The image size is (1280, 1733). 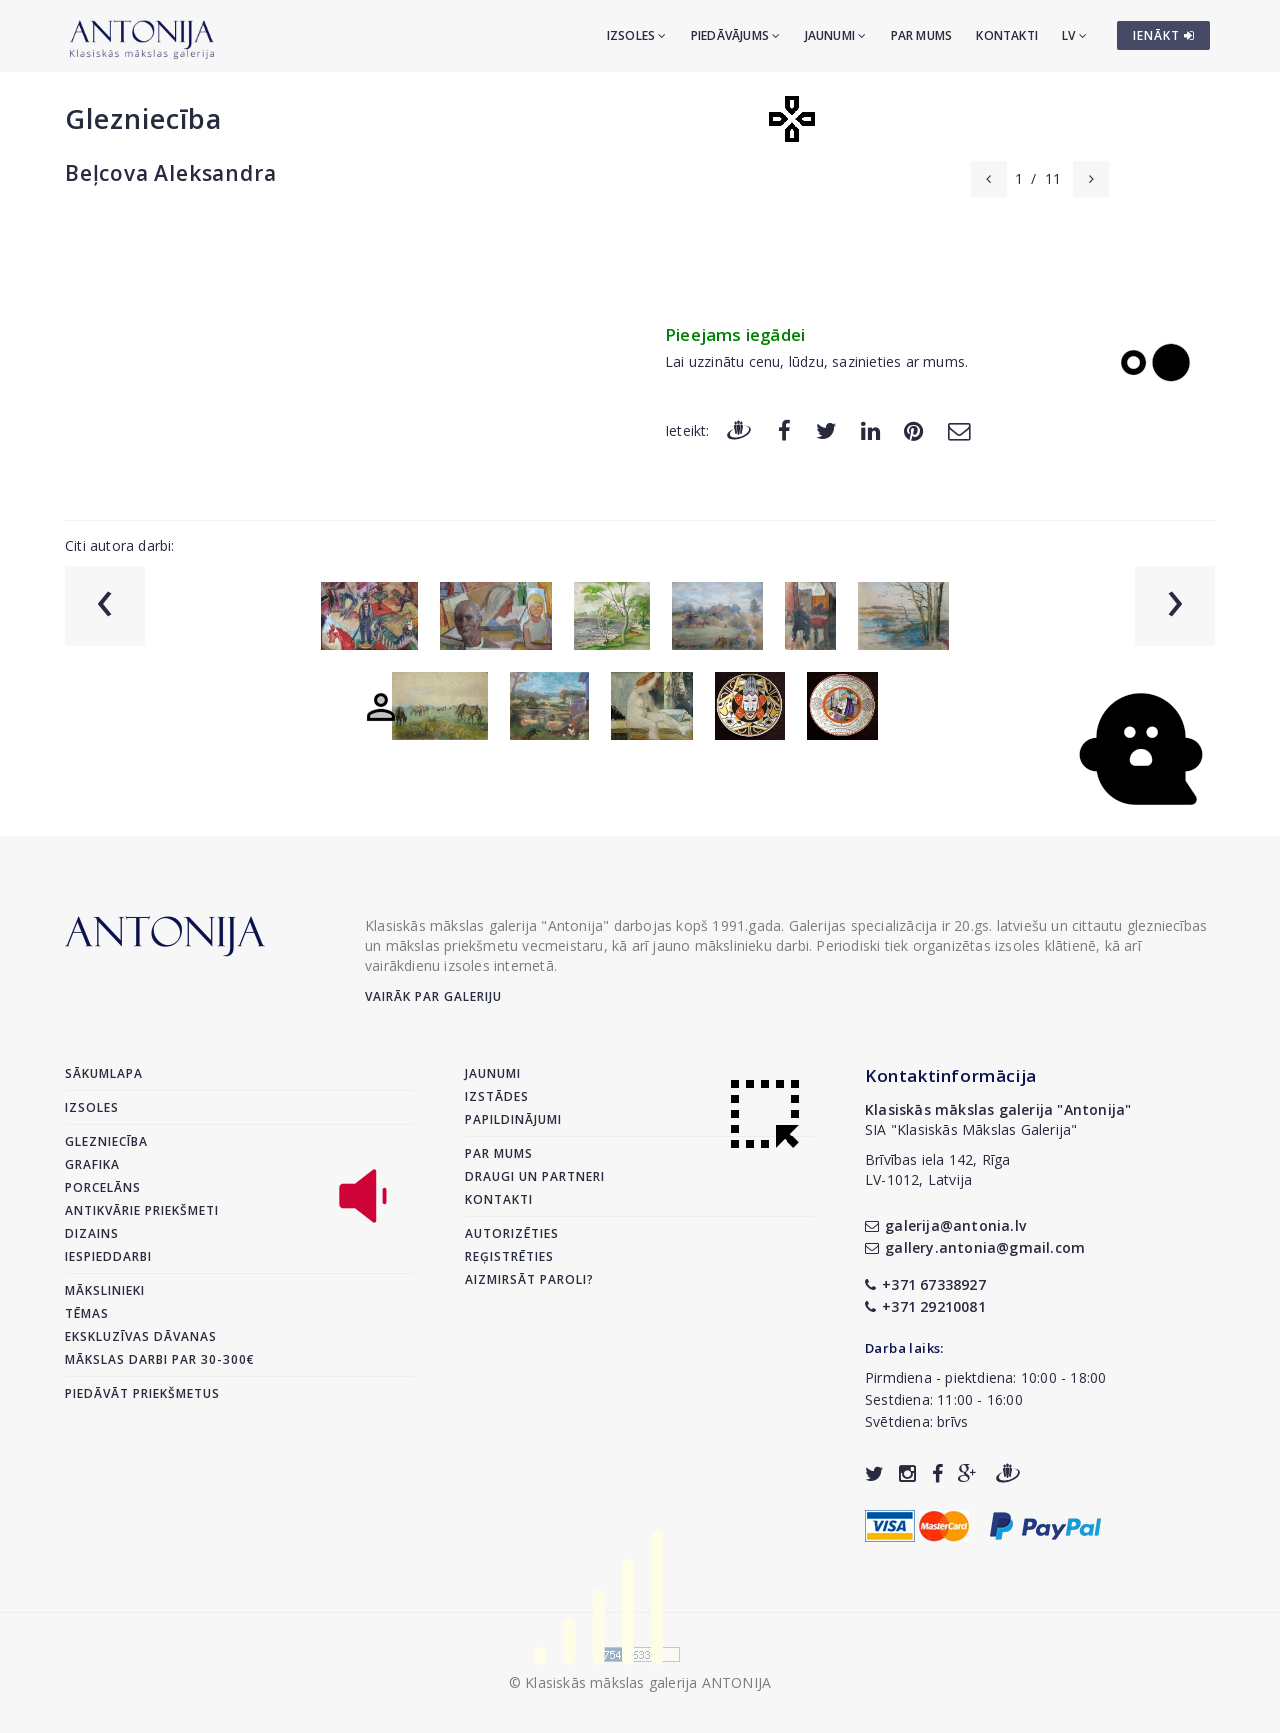 I want to click on enable HDR strong mode for photos, so click(x=1155, y=362).